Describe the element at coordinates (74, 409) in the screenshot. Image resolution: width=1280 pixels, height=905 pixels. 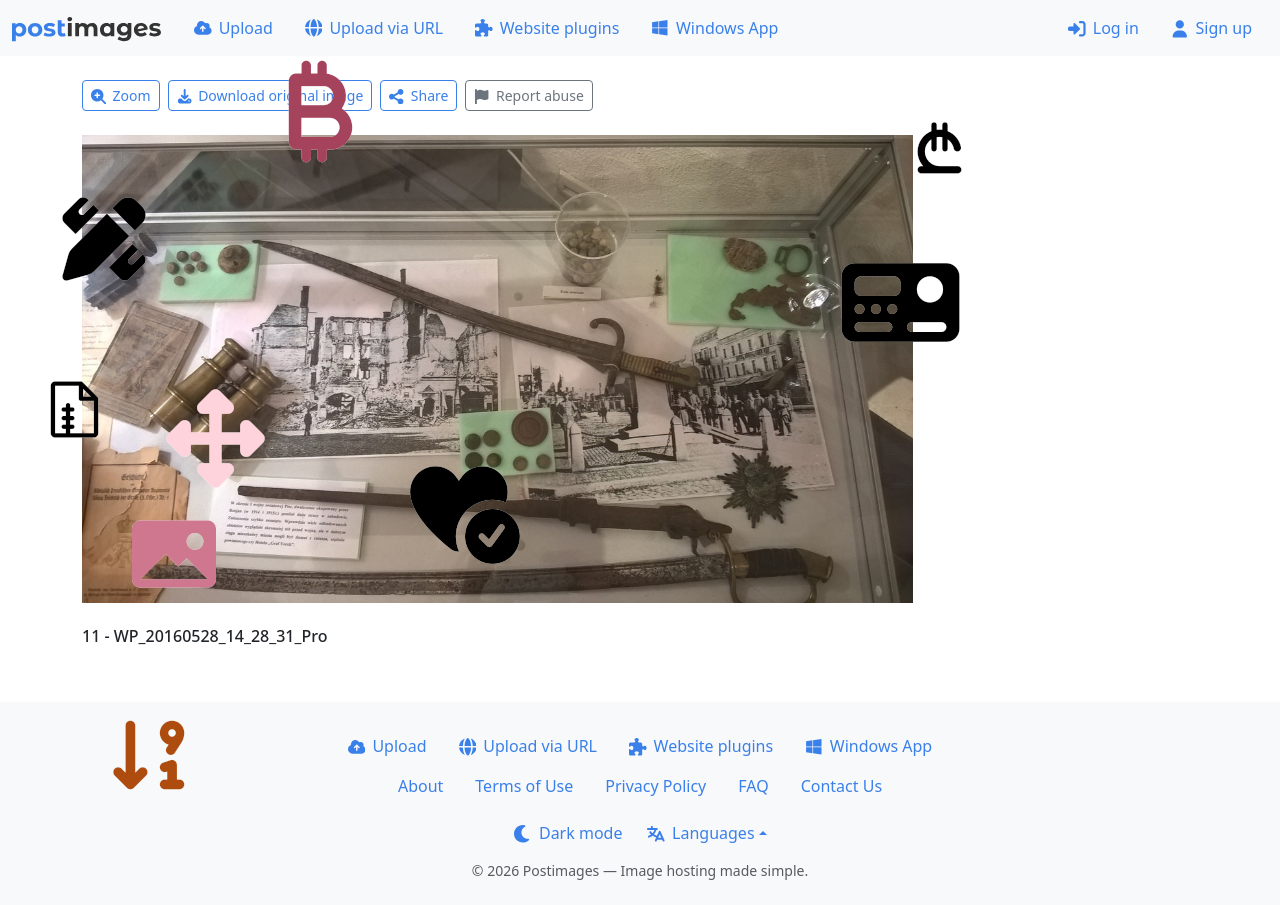
I see `access compressed or archived files` at that location.